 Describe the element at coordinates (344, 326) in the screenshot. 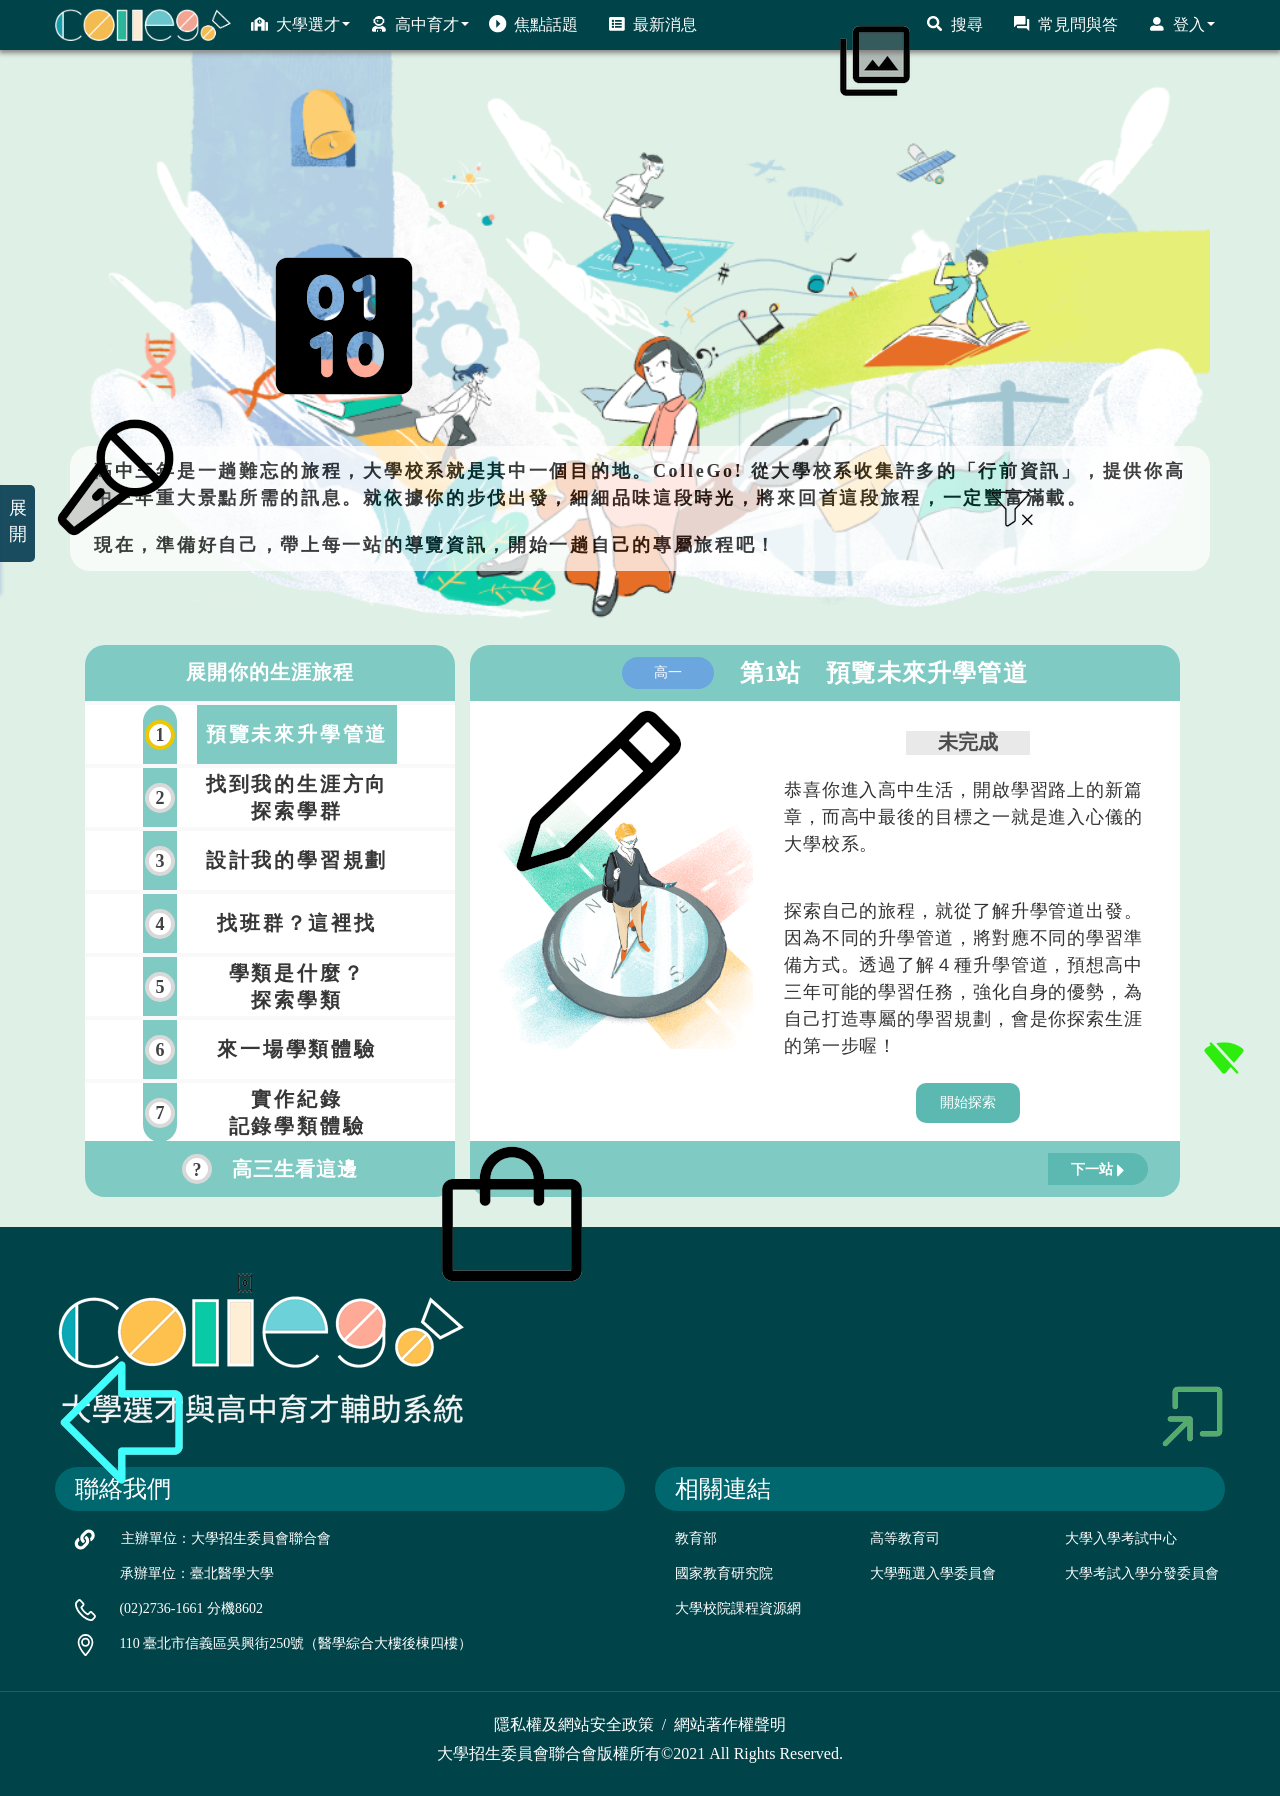

I see `view binary or raw data` at that location.